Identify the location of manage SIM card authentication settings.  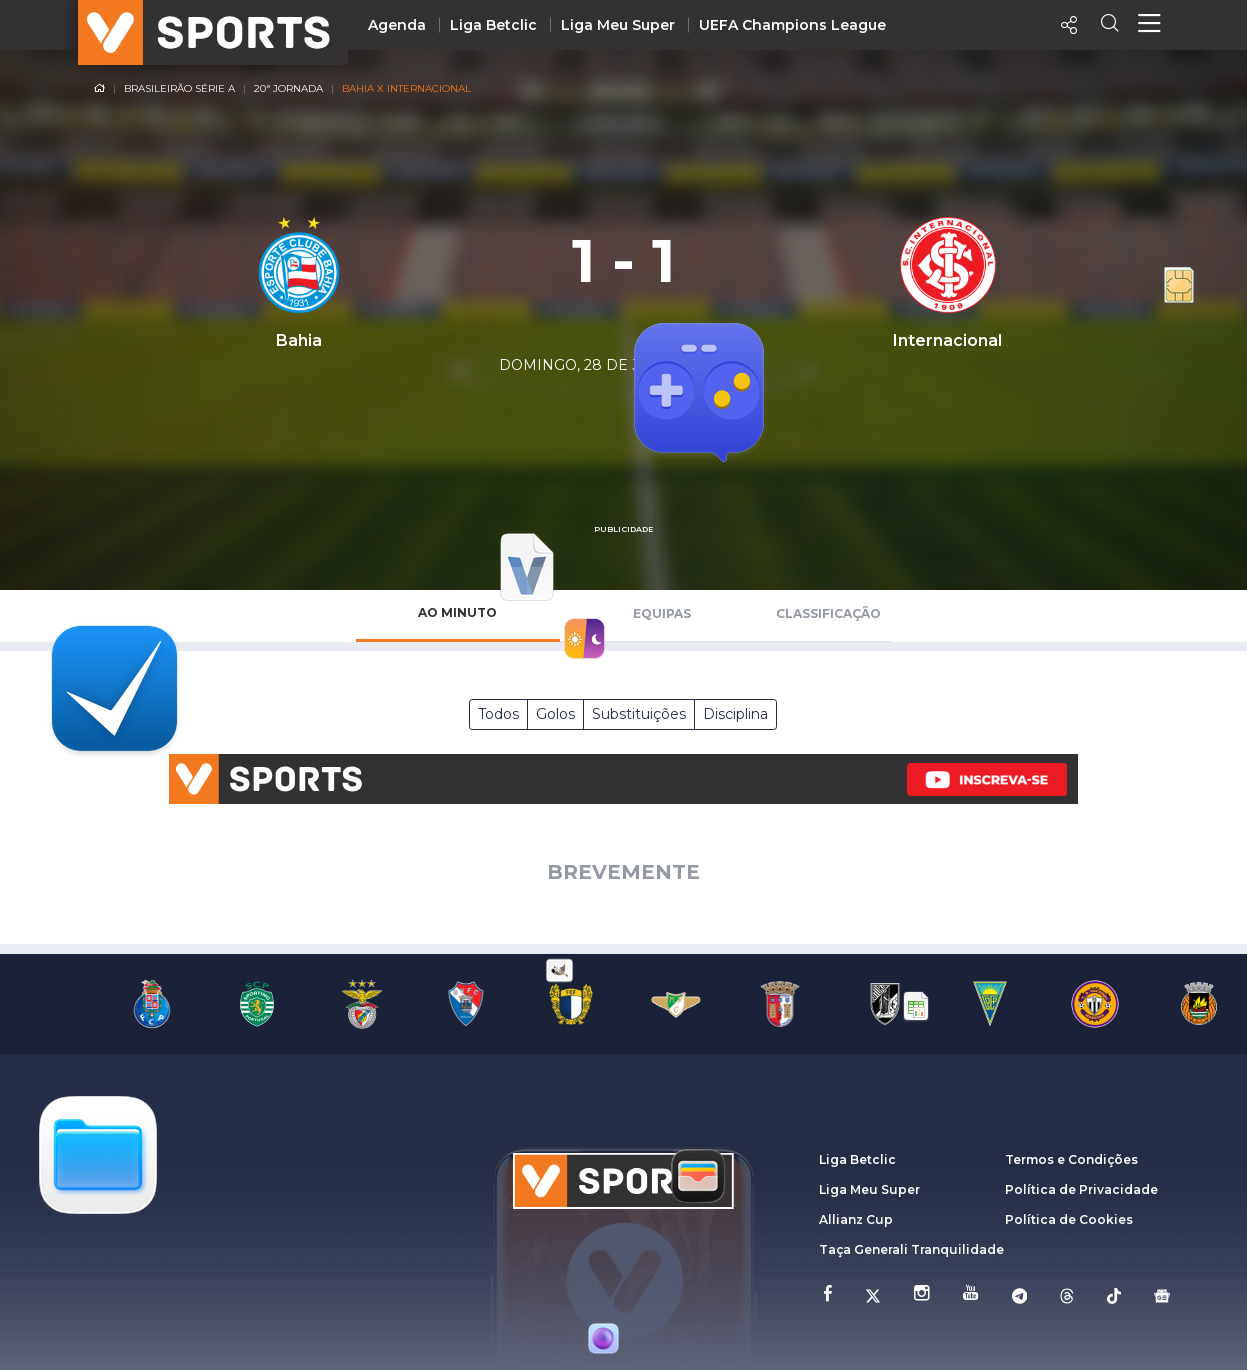
(1179, 285).